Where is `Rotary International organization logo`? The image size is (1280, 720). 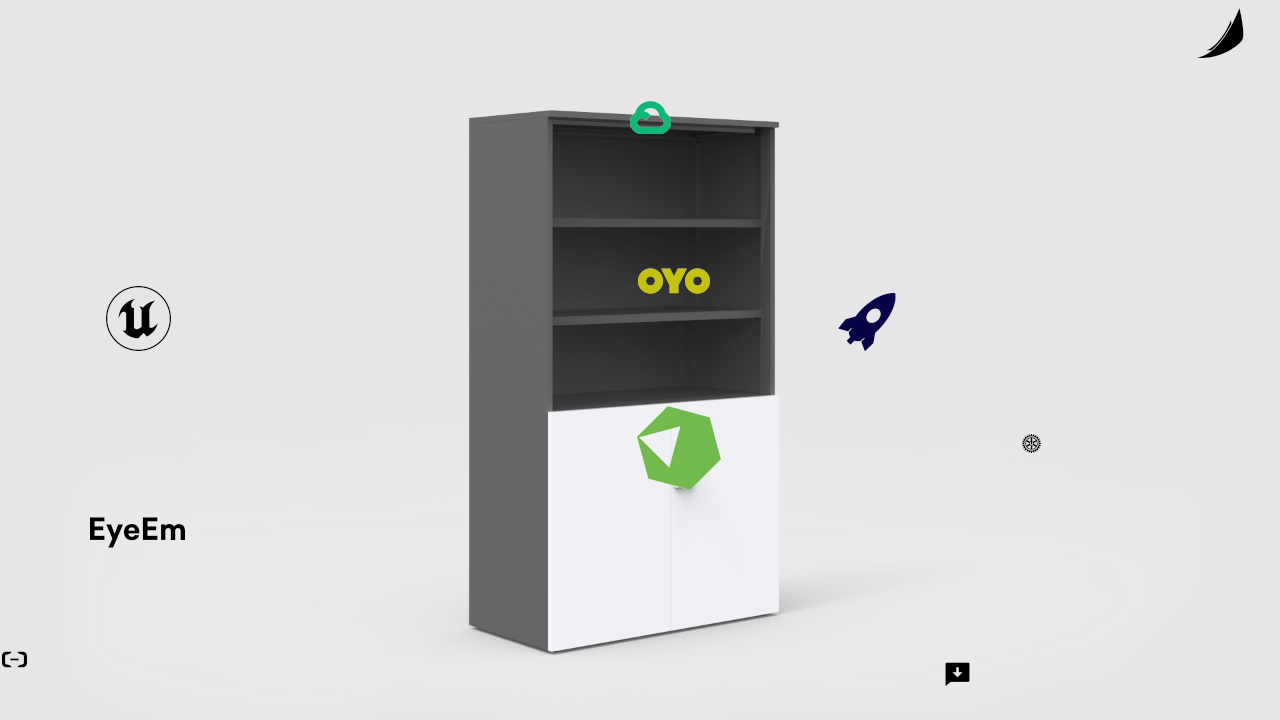 Rotary International organization logo is located at coordinates (1031, 443).